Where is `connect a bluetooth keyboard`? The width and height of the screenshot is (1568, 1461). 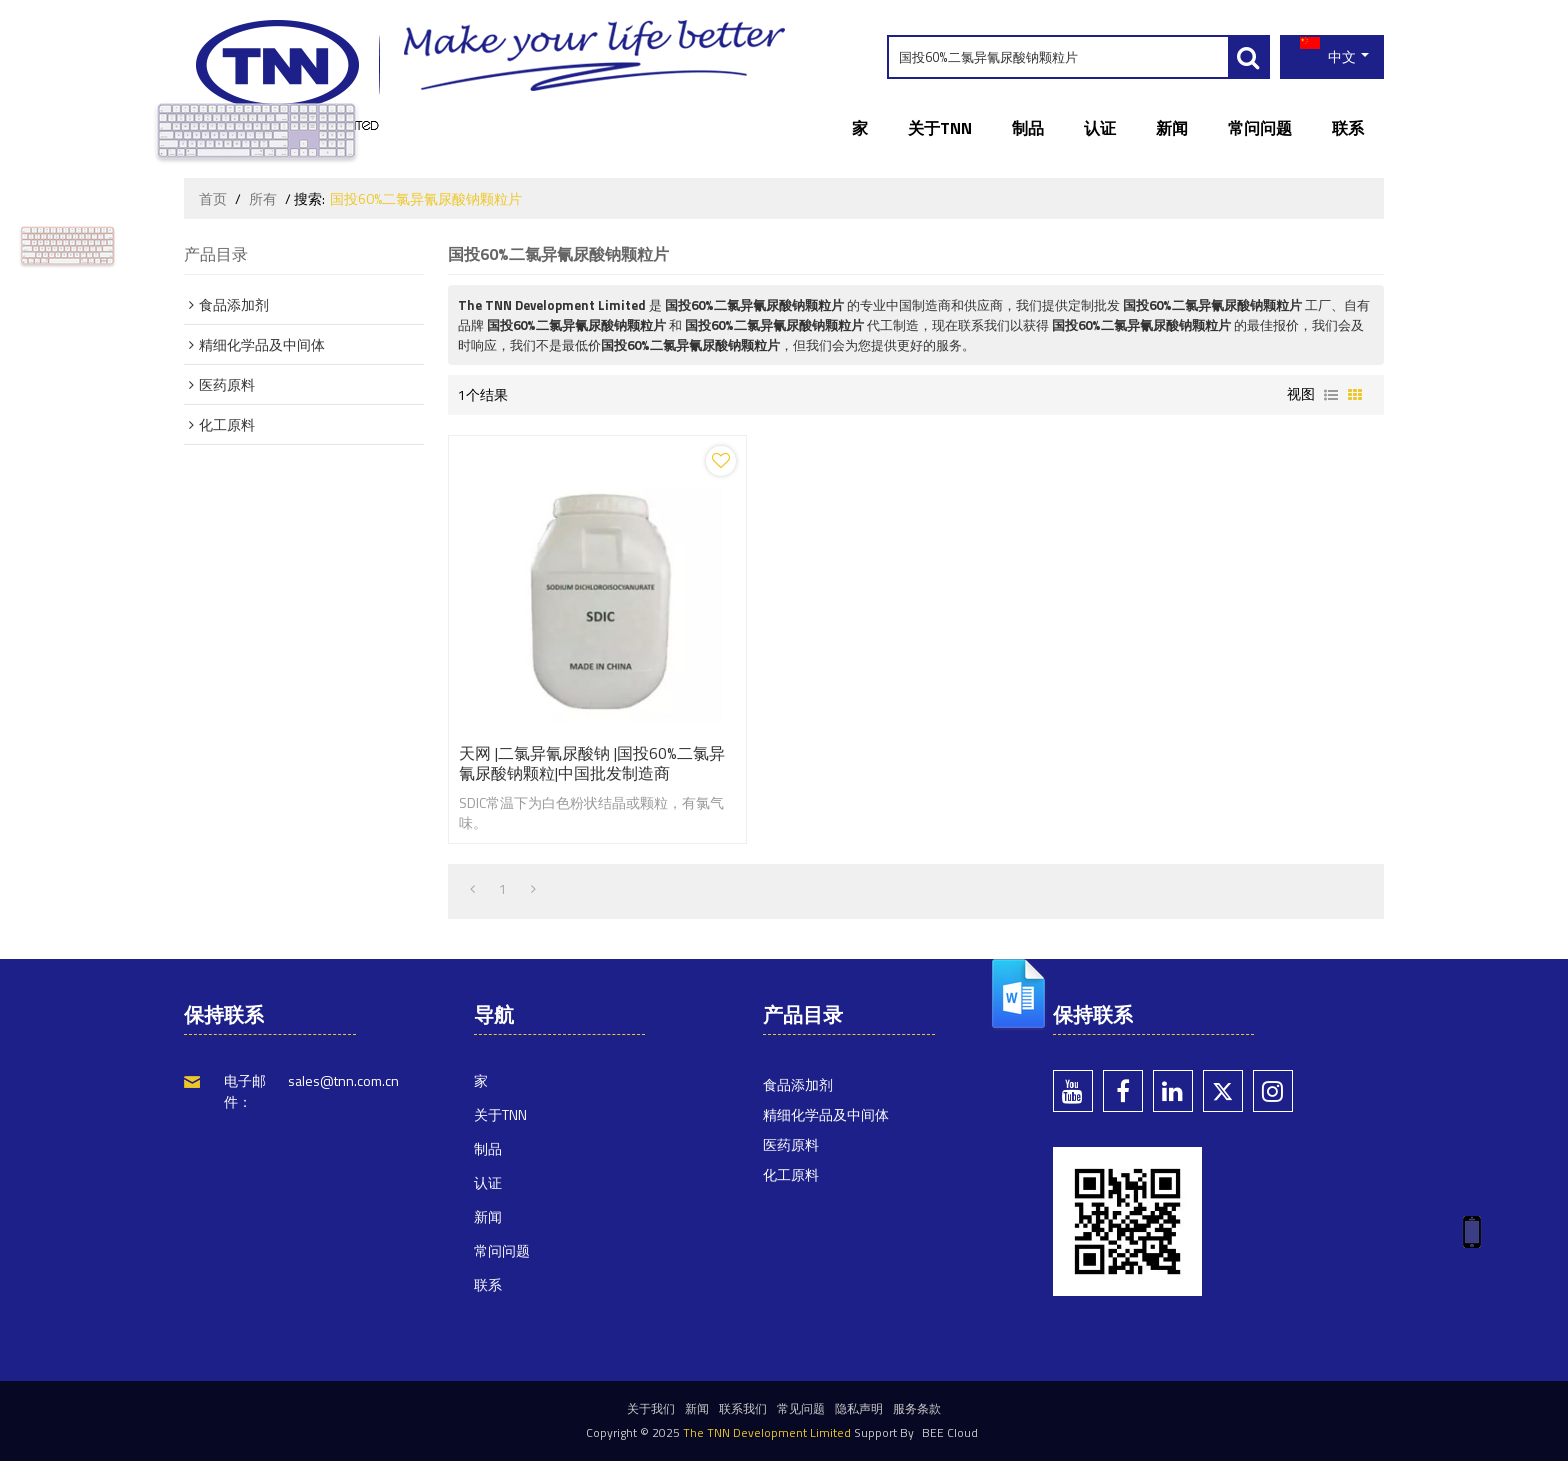 connect a bluetooth keyboard is located at coordinates (256, 130).